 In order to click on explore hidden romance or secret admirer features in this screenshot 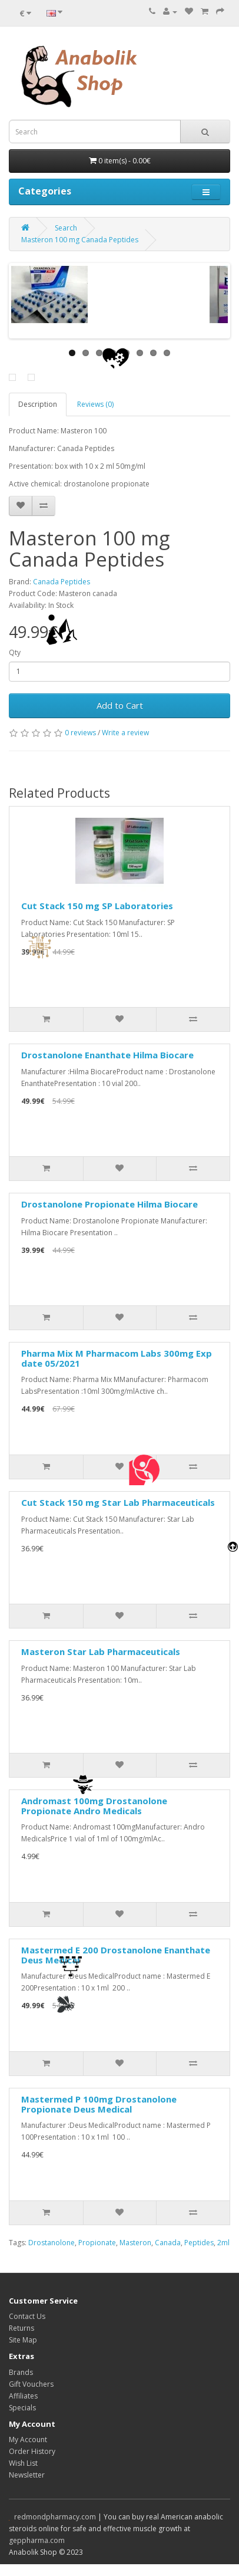, I will do `click(115, 360)`.